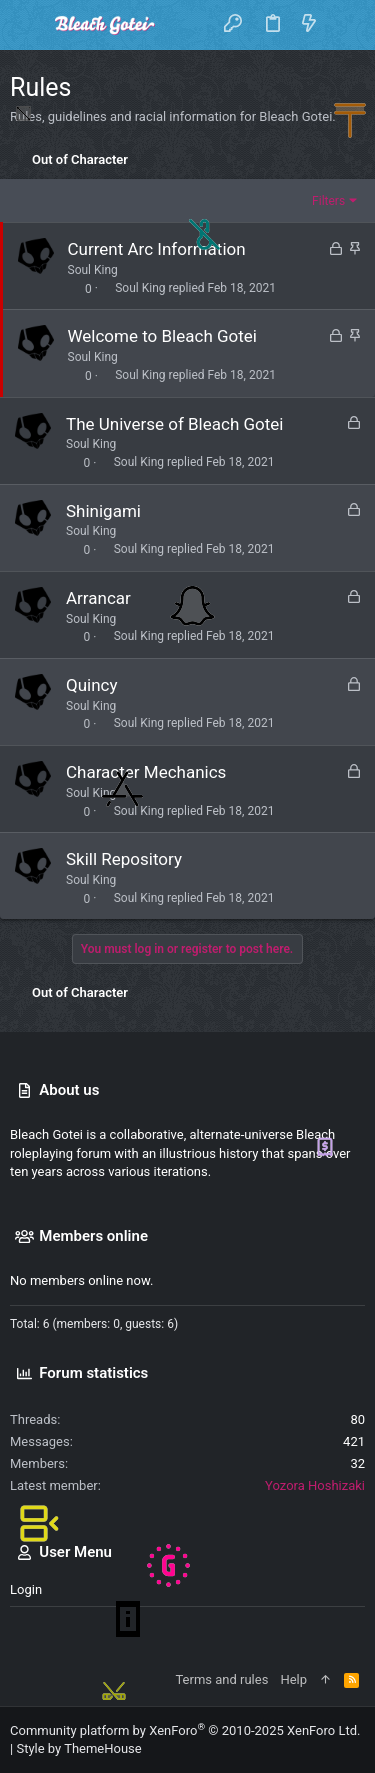  What do you see at coordinates (114, 1691) in the screenshot?
I see `view hockey scores and updates` at bounding box center [114, 1691].